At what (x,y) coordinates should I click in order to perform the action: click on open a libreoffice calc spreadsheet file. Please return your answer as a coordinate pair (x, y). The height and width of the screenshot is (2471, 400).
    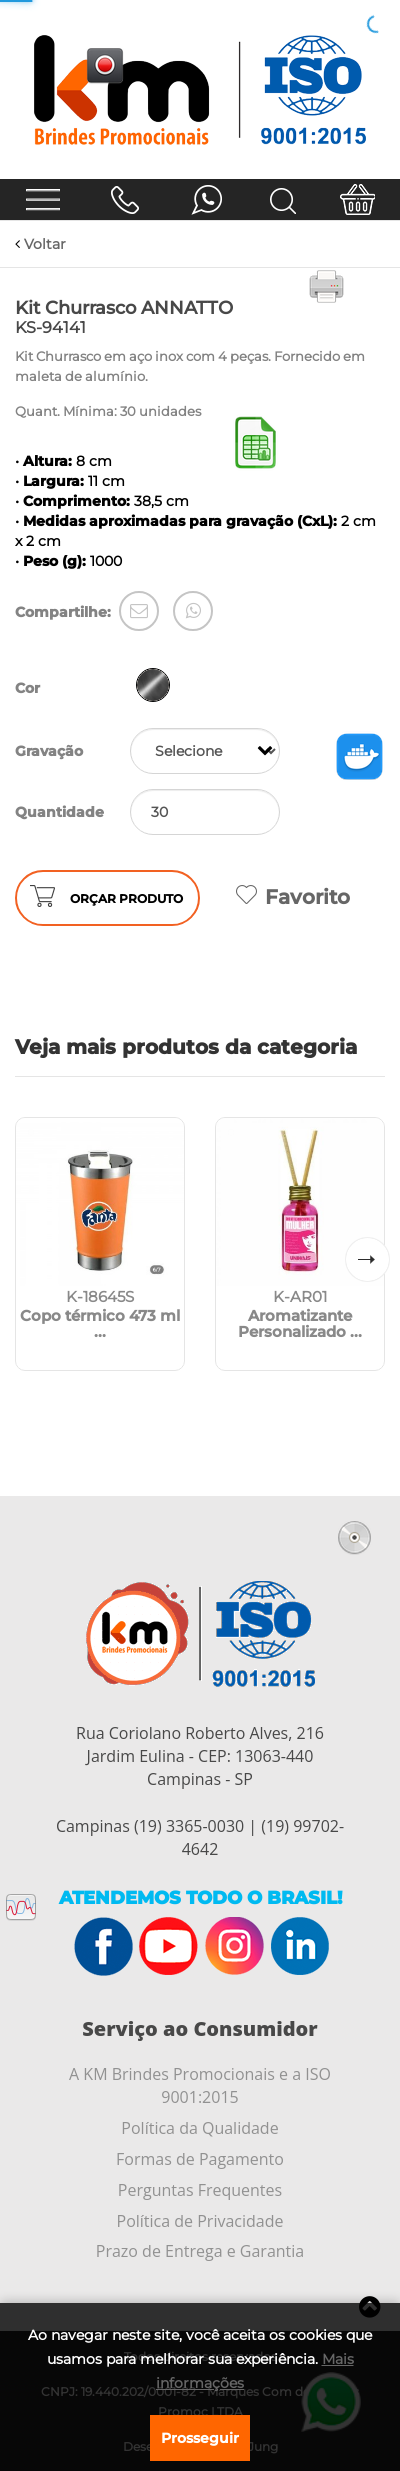
    Looking at the image, I should click on (255, 442).